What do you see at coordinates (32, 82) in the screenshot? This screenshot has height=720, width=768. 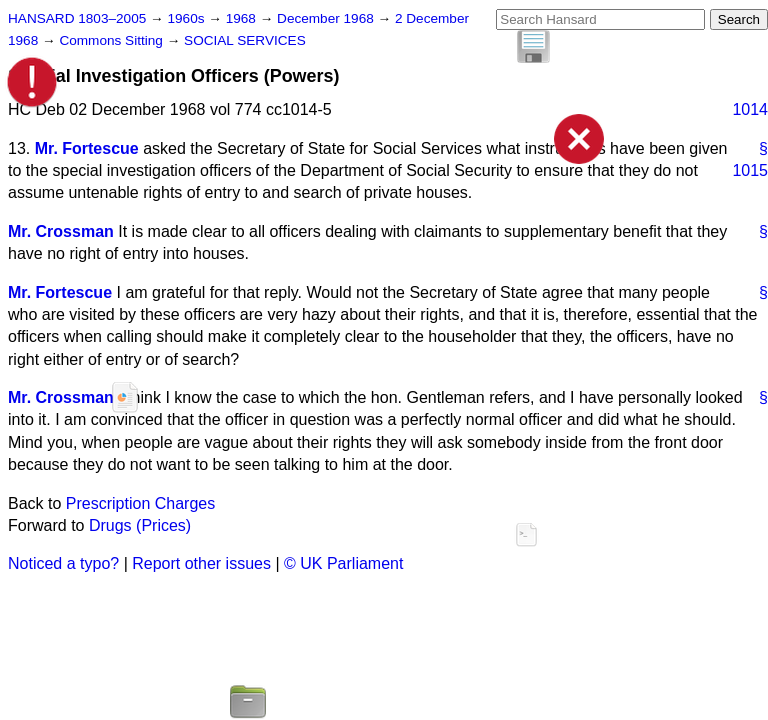 I see `indicates an important or urgent notification` at bounding box center [32, 82].